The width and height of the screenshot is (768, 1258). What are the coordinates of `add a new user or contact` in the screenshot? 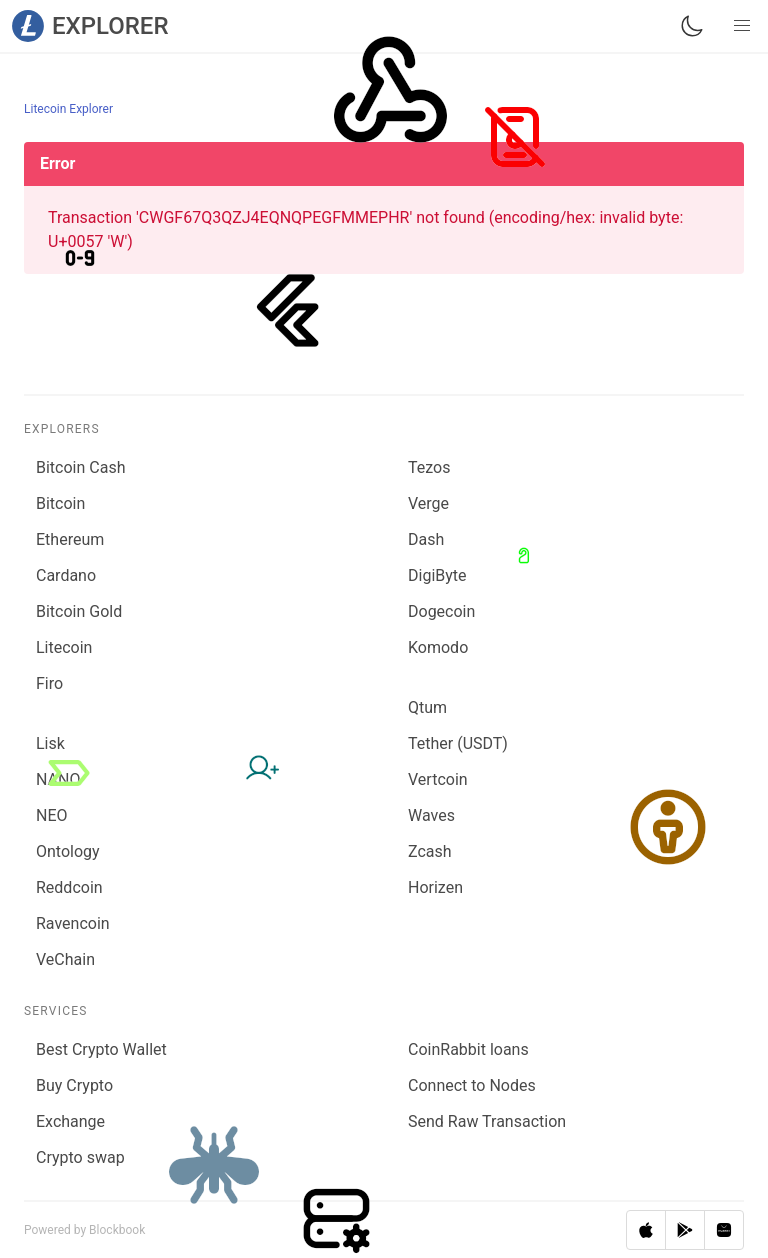 It's located at (261, 768).